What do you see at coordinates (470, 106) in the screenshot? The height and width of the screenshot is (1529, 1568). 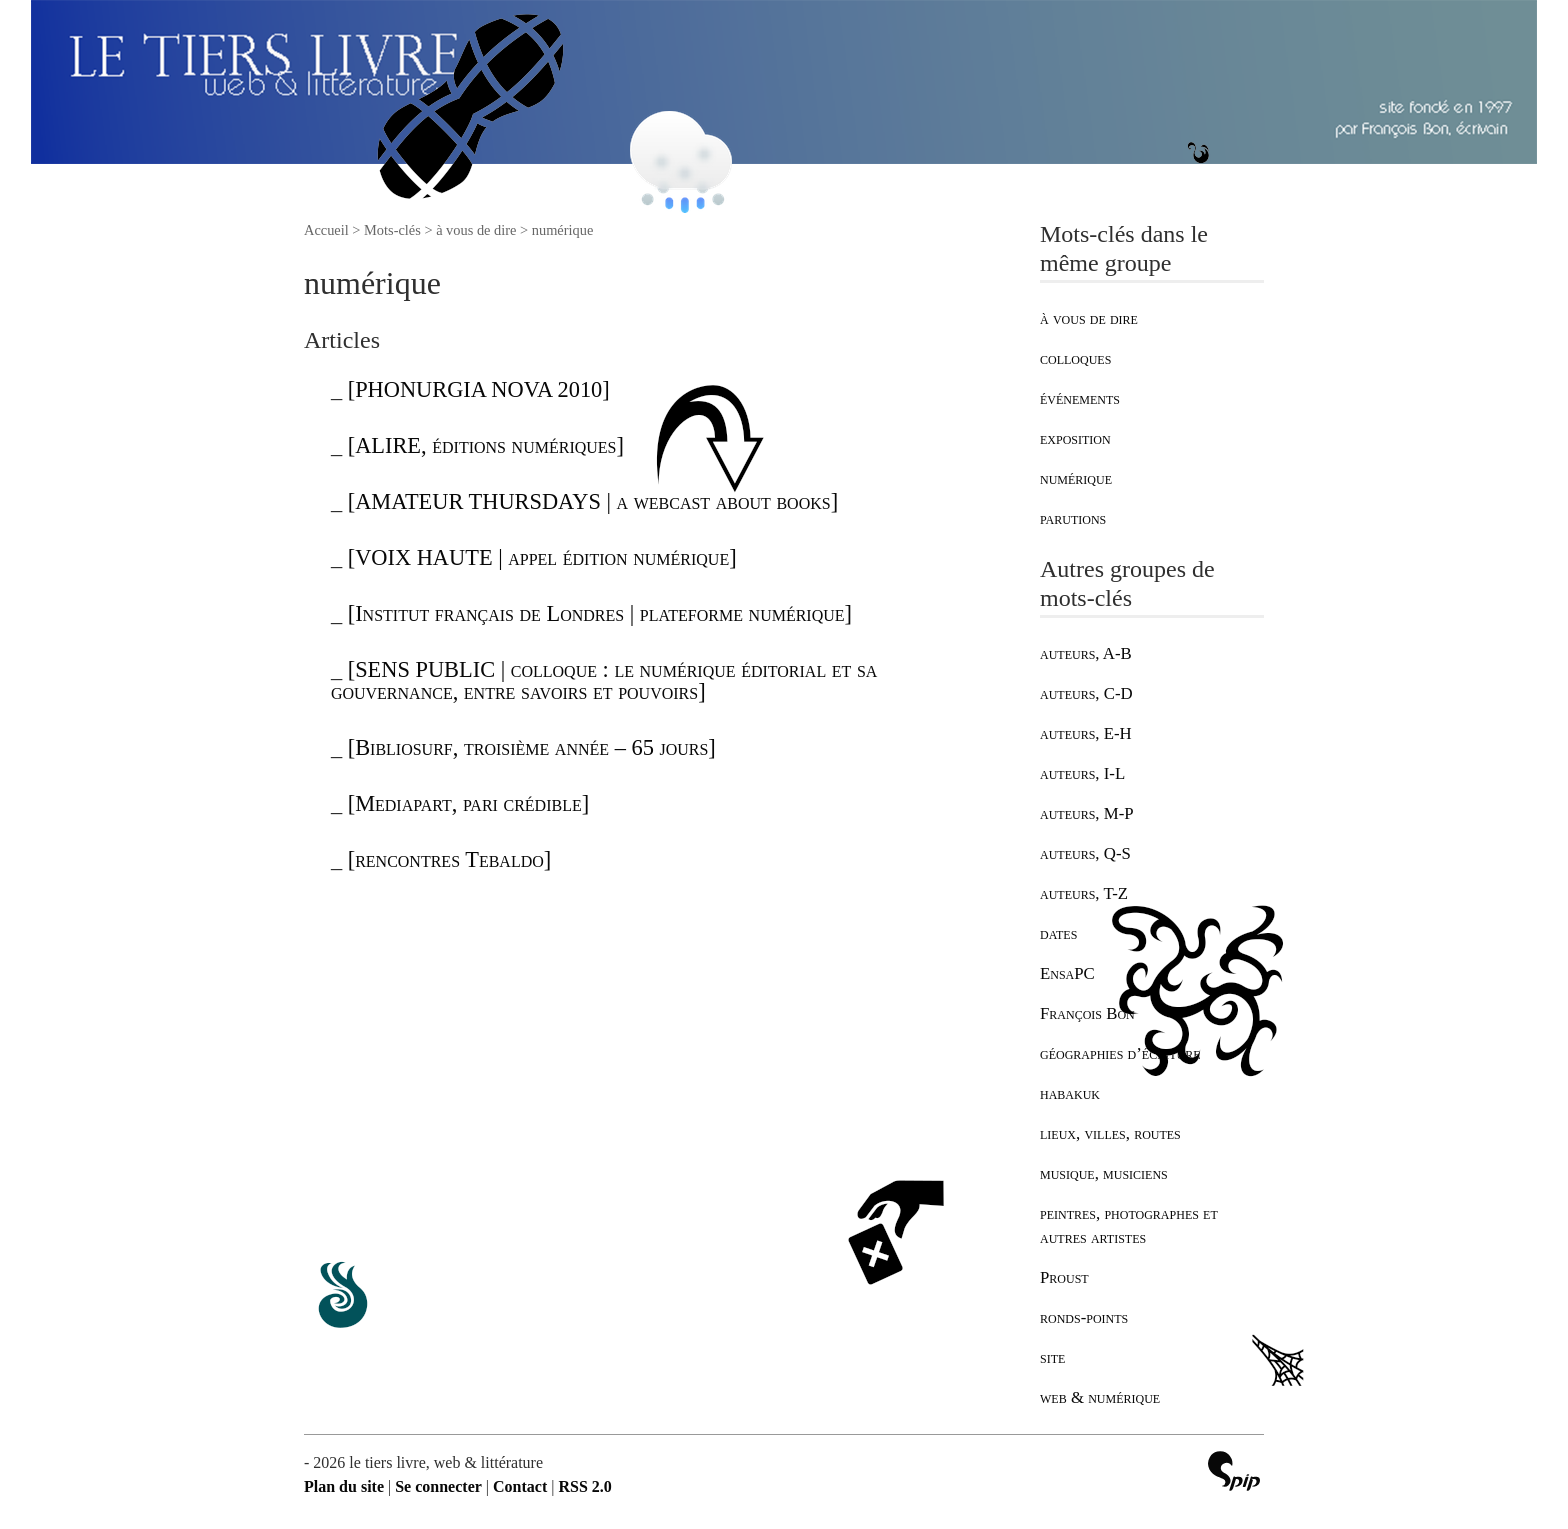 I see `indicates peanut ingredient or allergen warning` at bounding box center [470, 106].